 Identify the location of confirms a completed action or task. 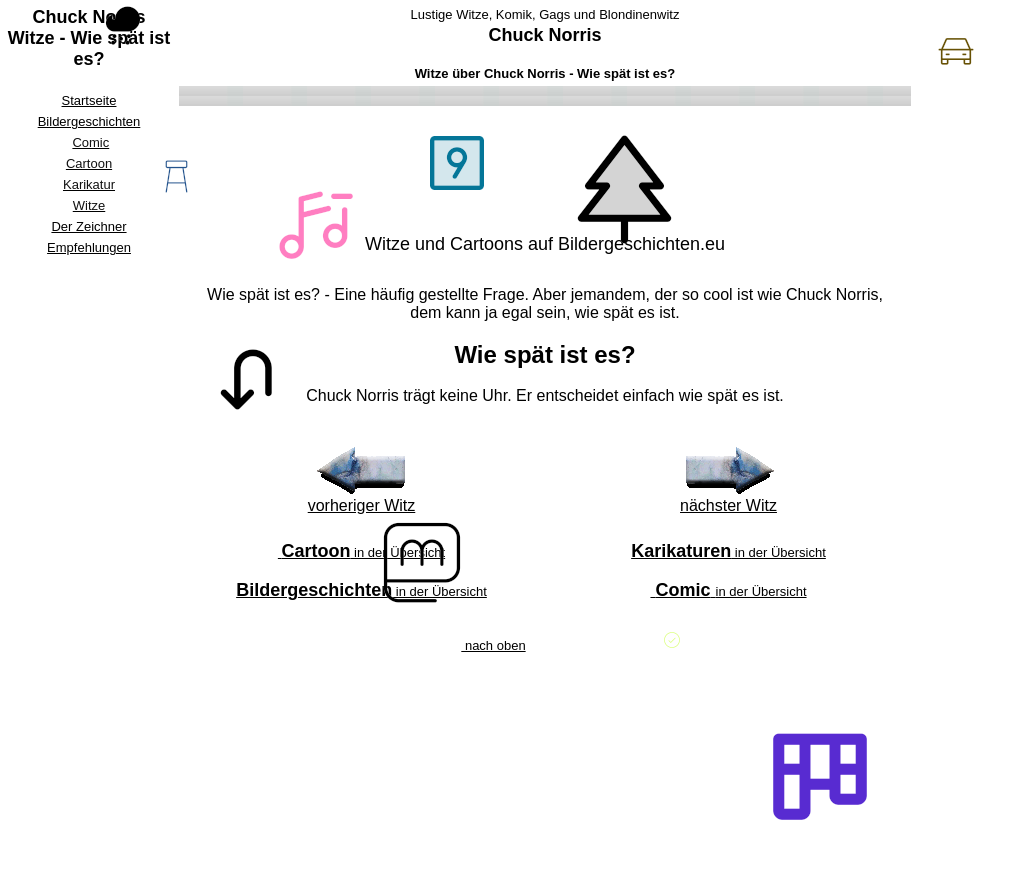
(672, 640).